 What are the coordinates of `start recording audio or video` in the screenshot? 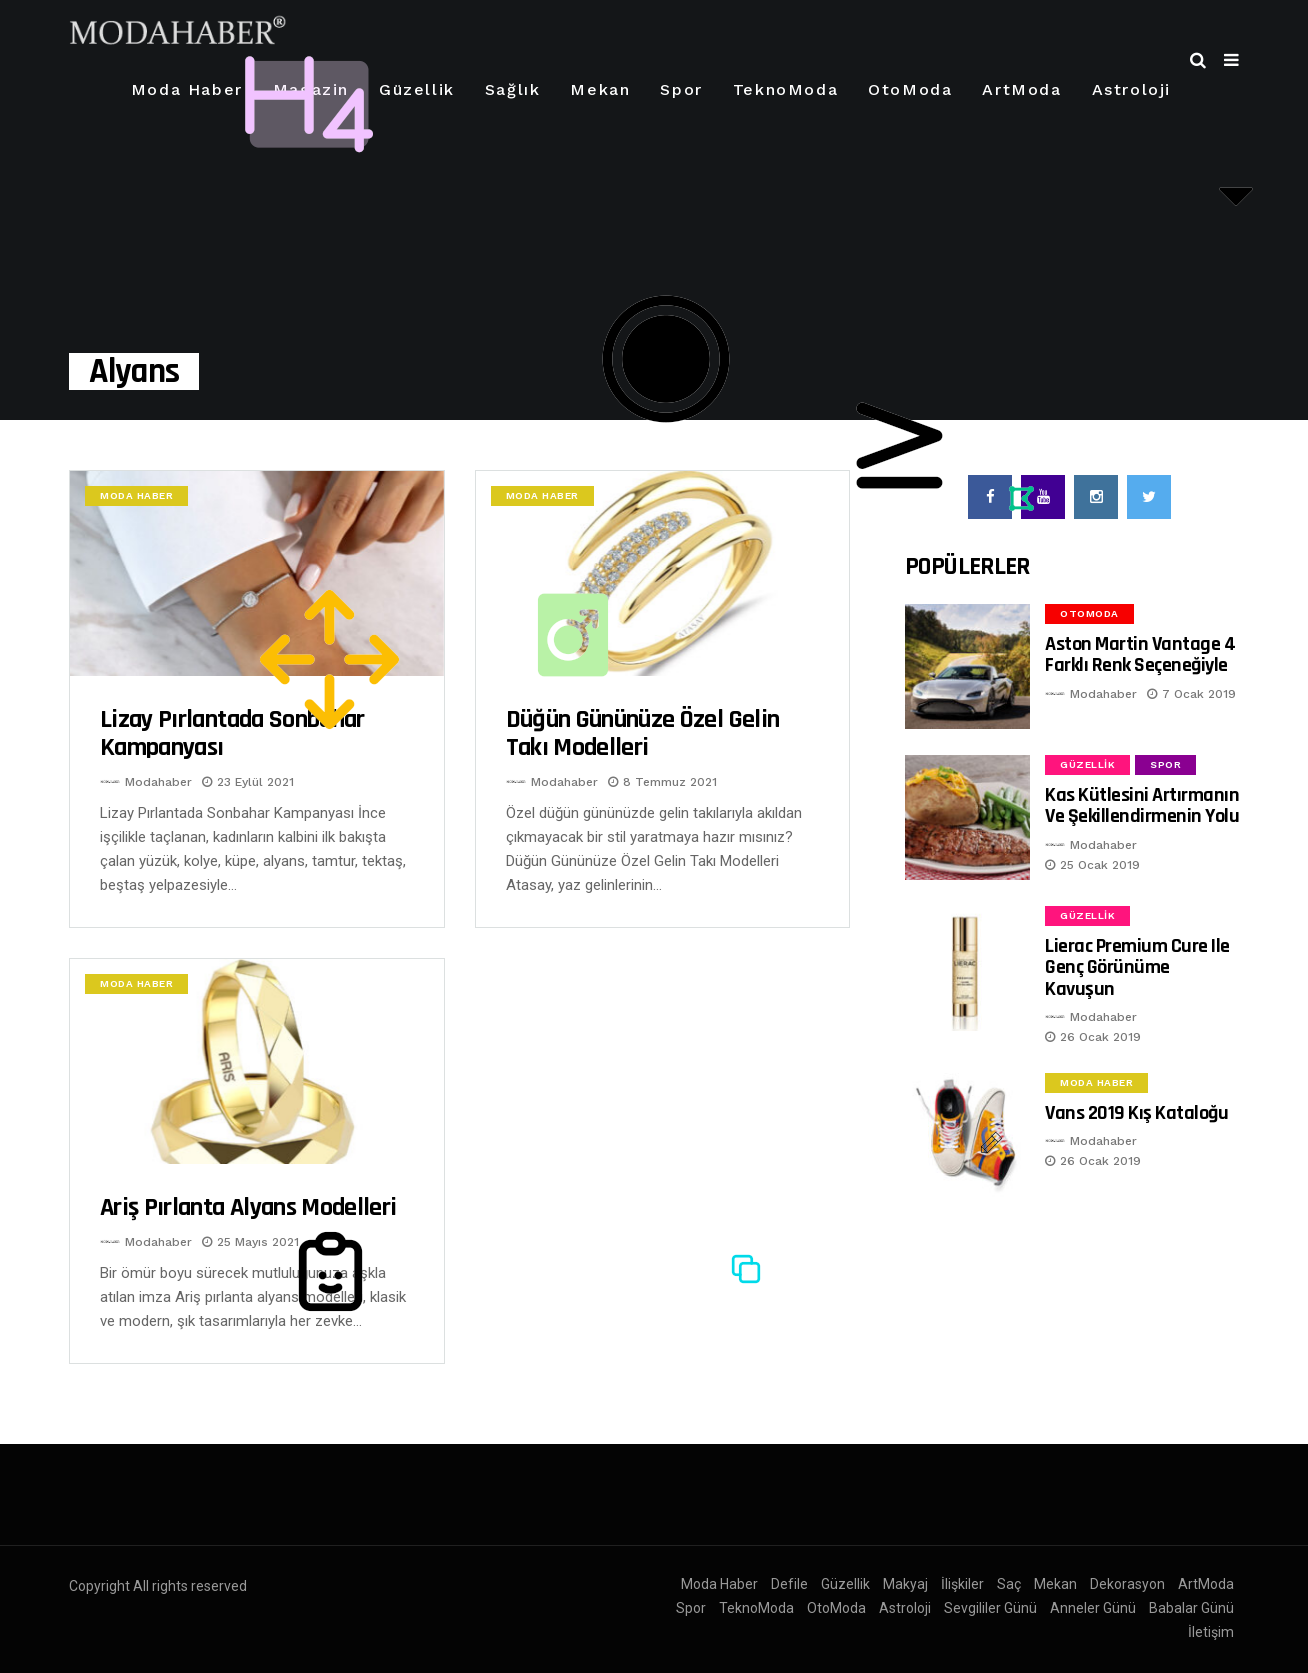 It's located at (666, 359).